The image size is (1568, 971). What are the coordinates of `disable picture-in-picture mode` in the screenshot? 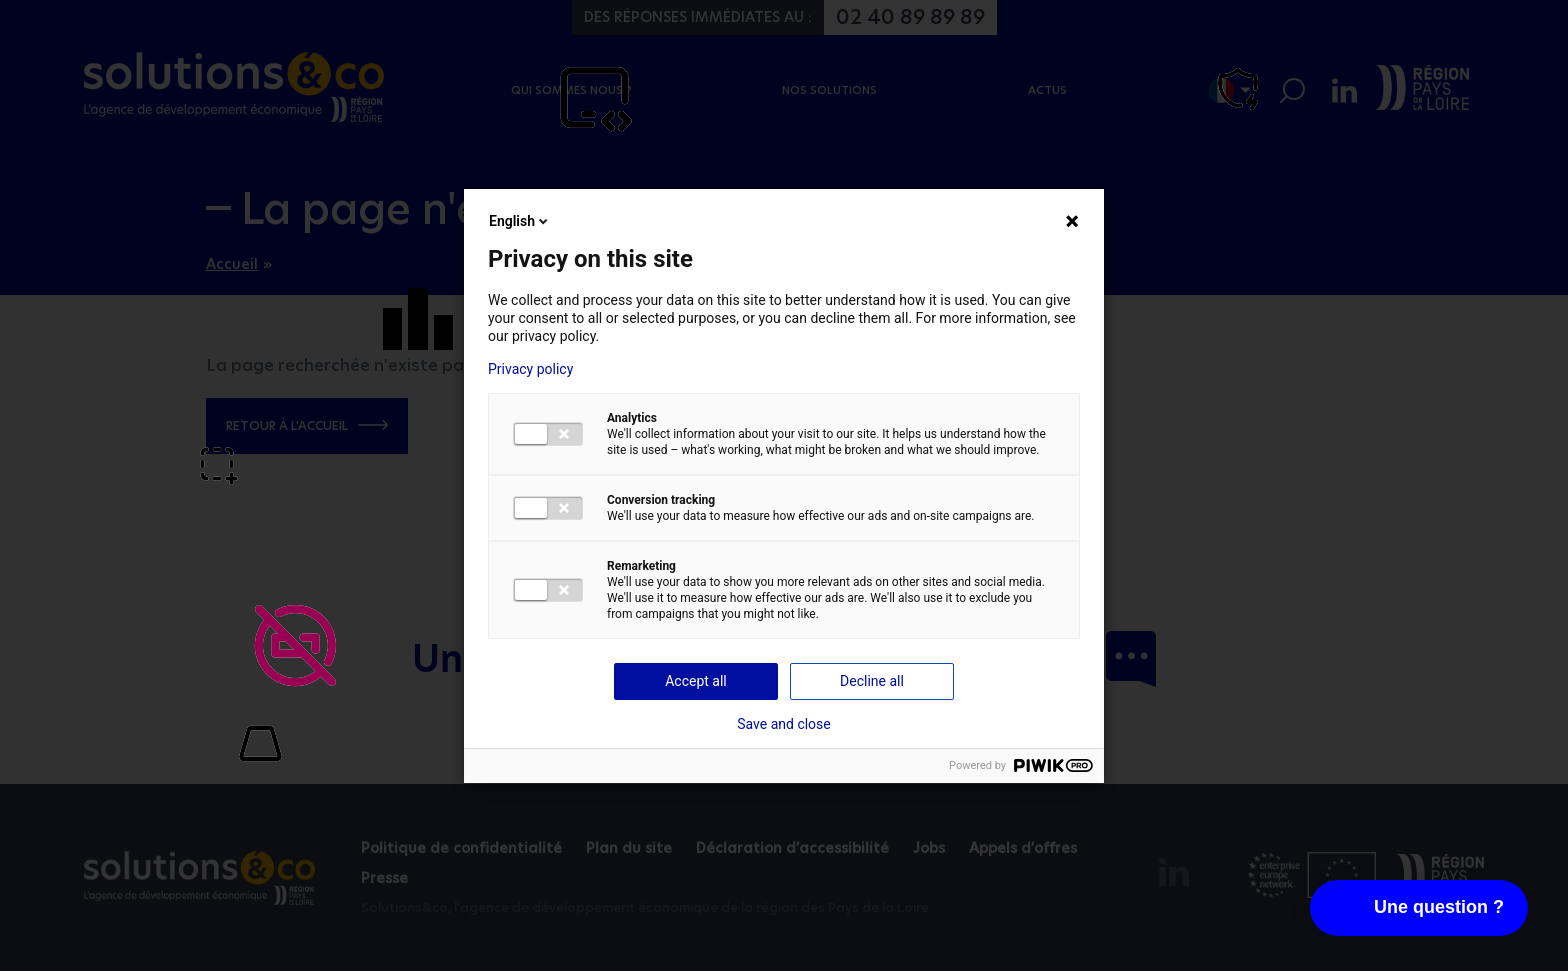 It's located at (295, 645).